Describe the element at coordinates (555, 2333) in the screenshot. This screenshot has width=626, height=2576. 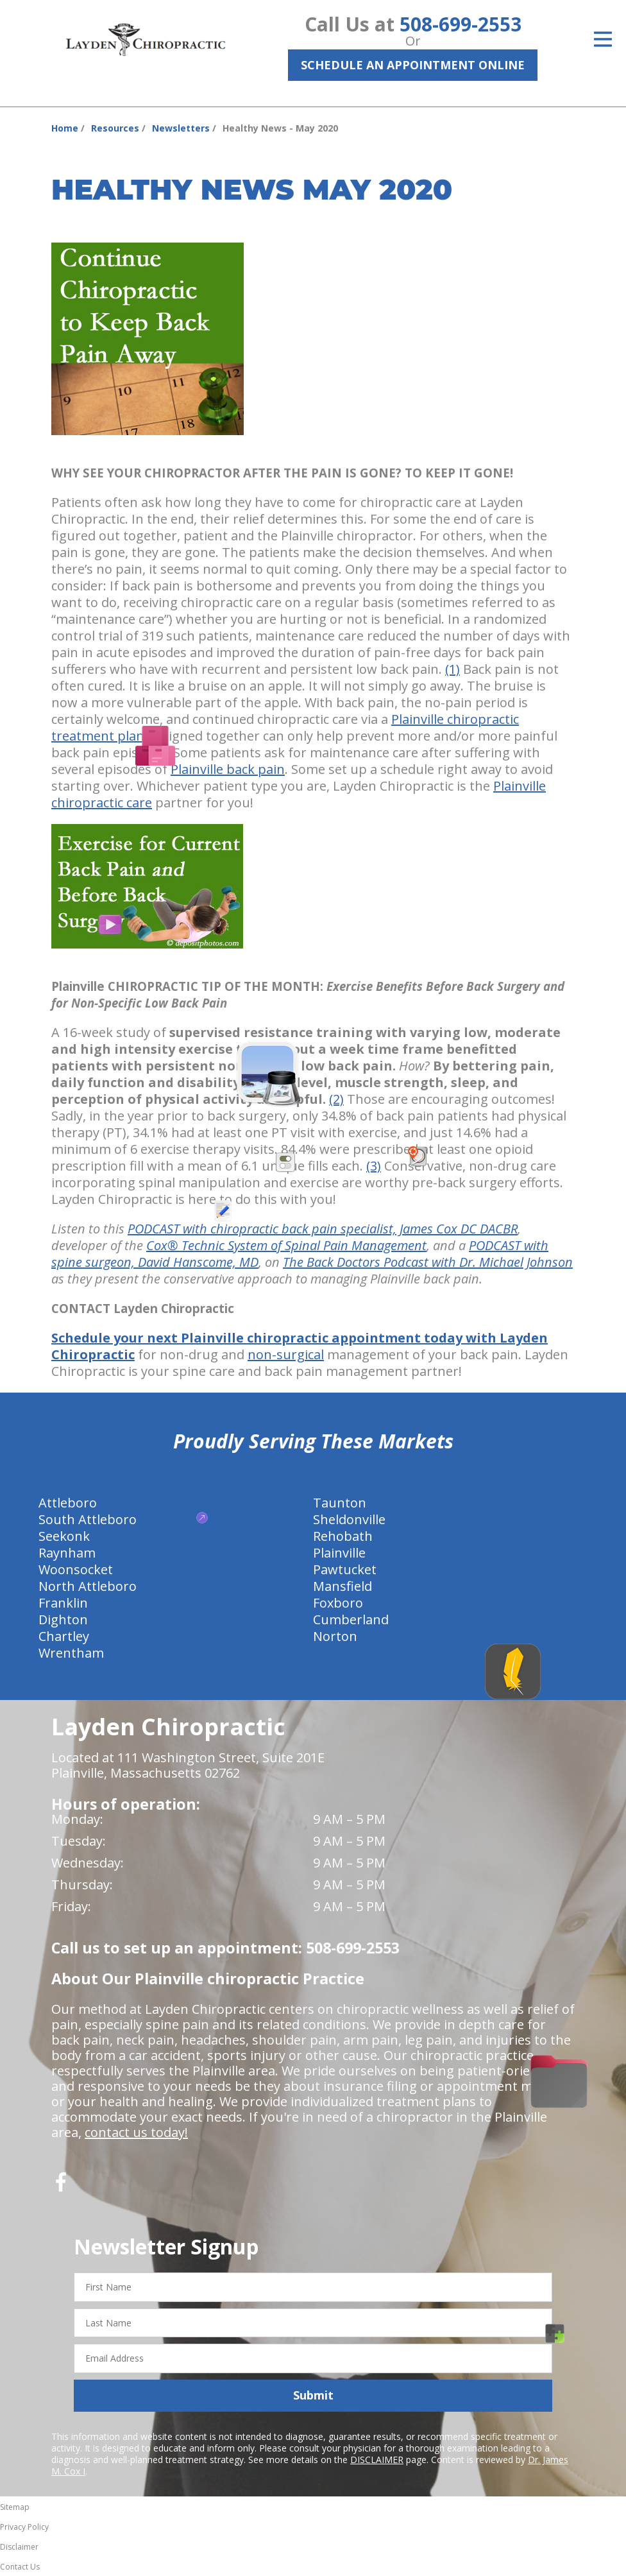
I see `open gnome shell extensions manager` at that location.